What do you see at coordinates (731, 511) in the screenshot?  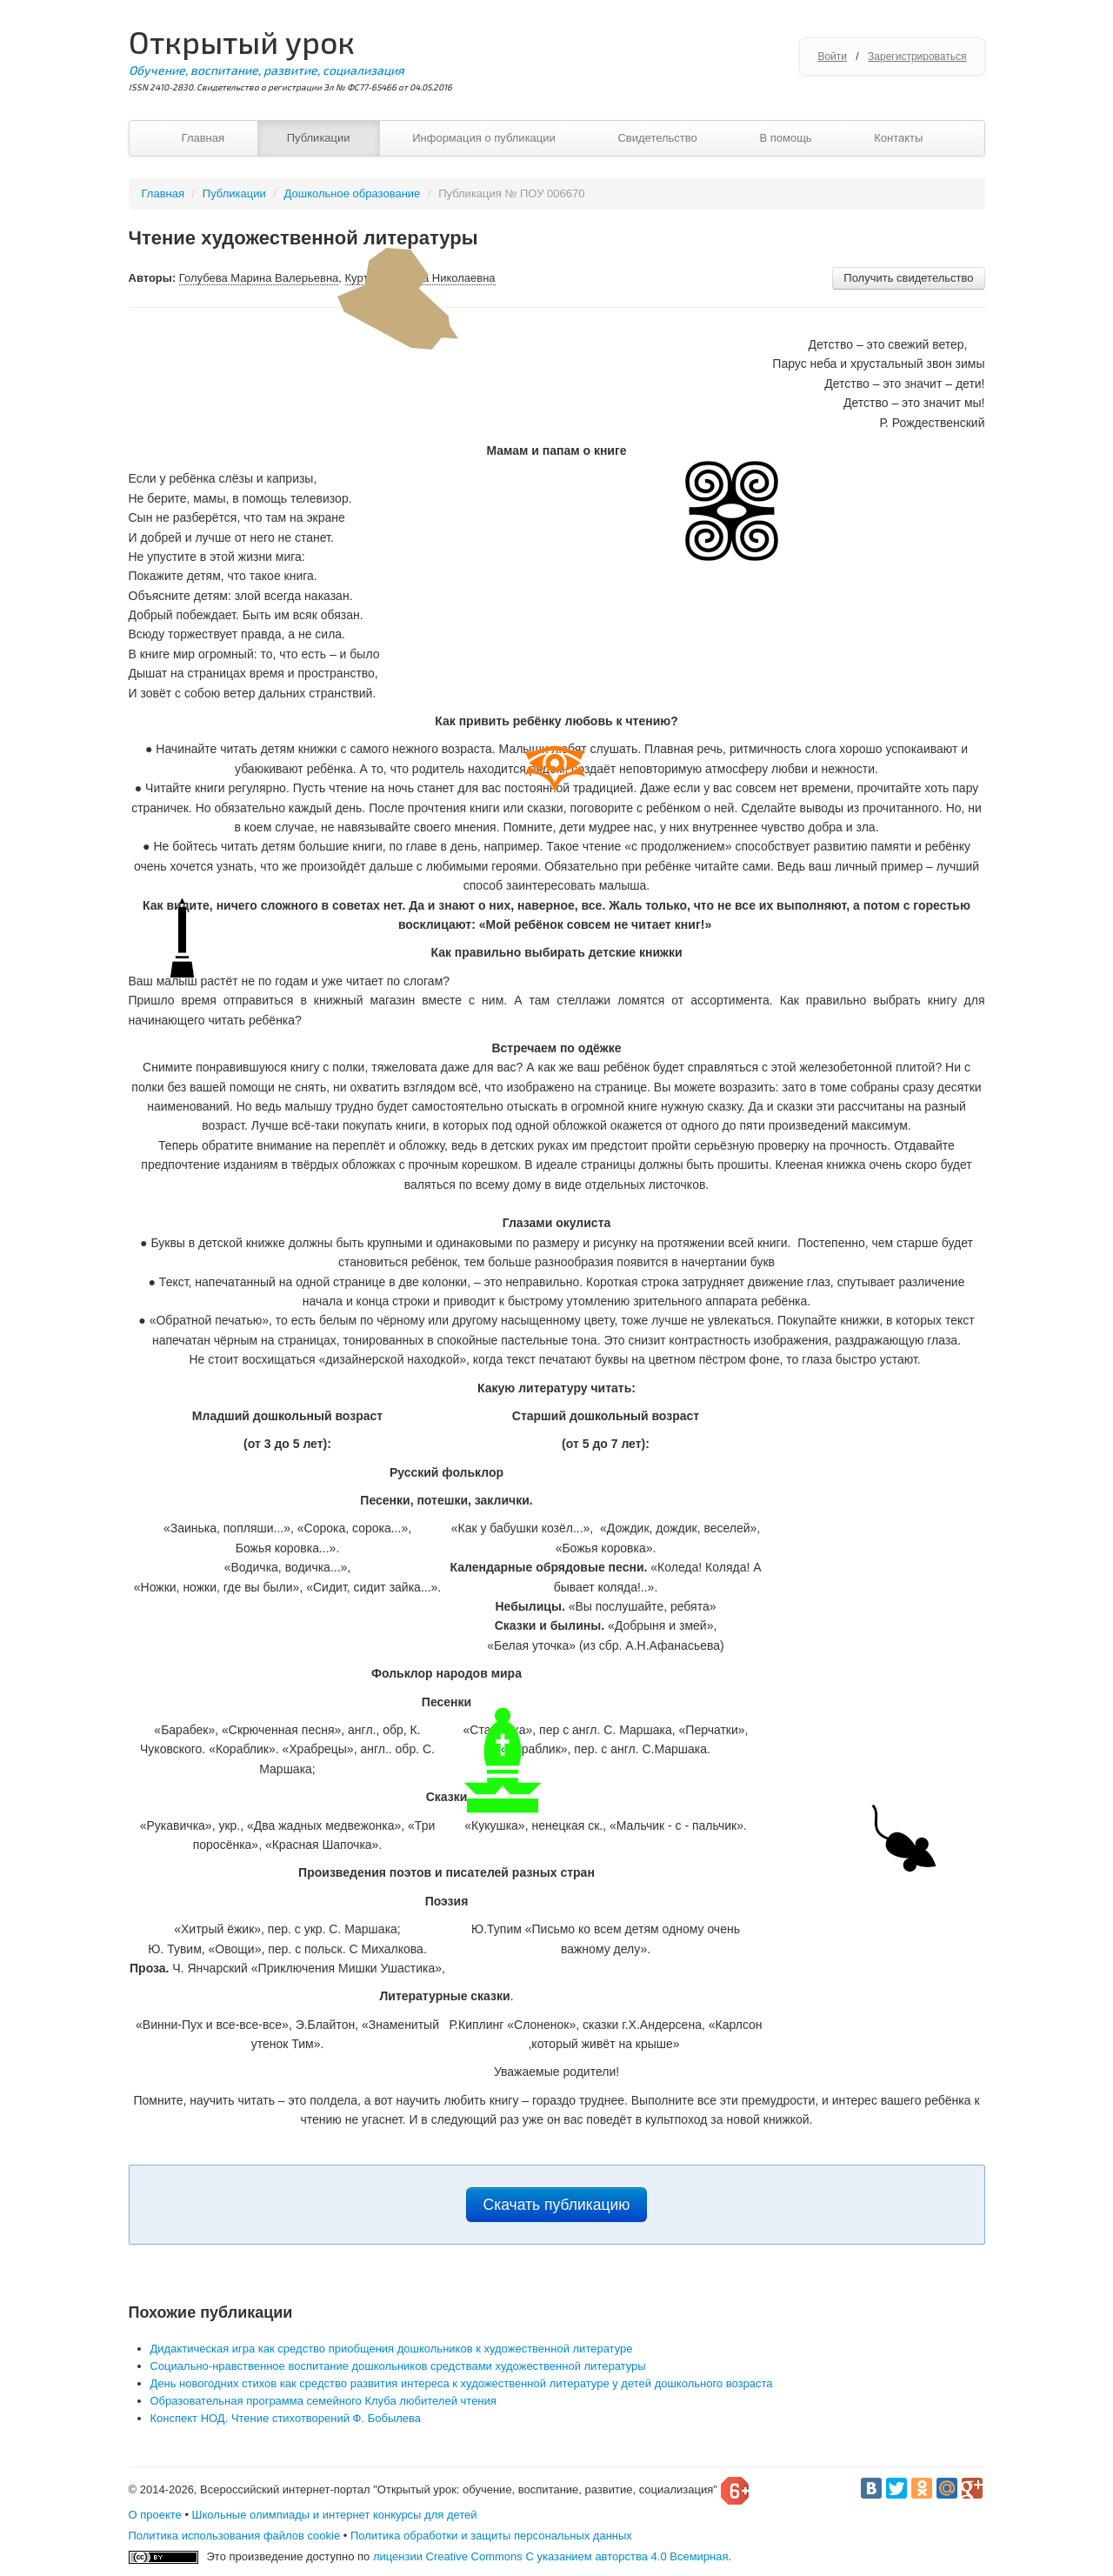 I see `dwennimmen adinkra symbol representing humility and strength` at bounding box center [731, 511].